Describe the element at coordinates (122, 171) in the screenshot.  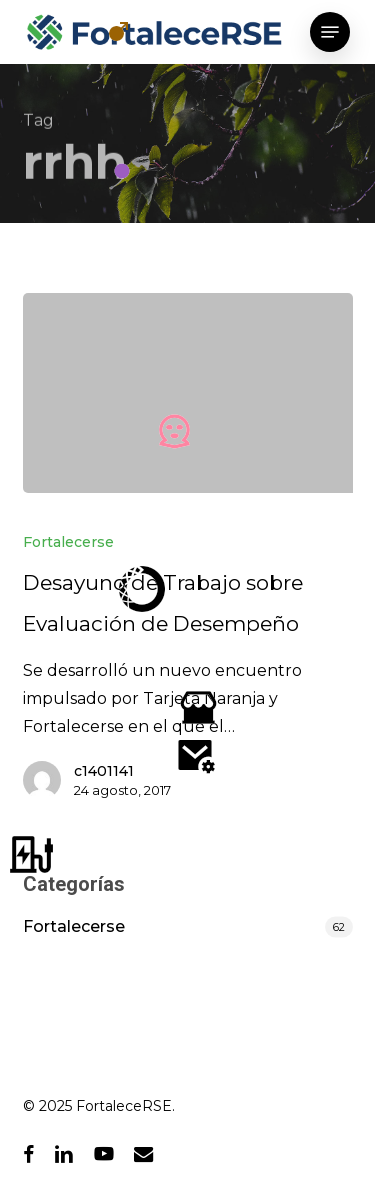
I see `unselected radio button or toggle option` at that location.